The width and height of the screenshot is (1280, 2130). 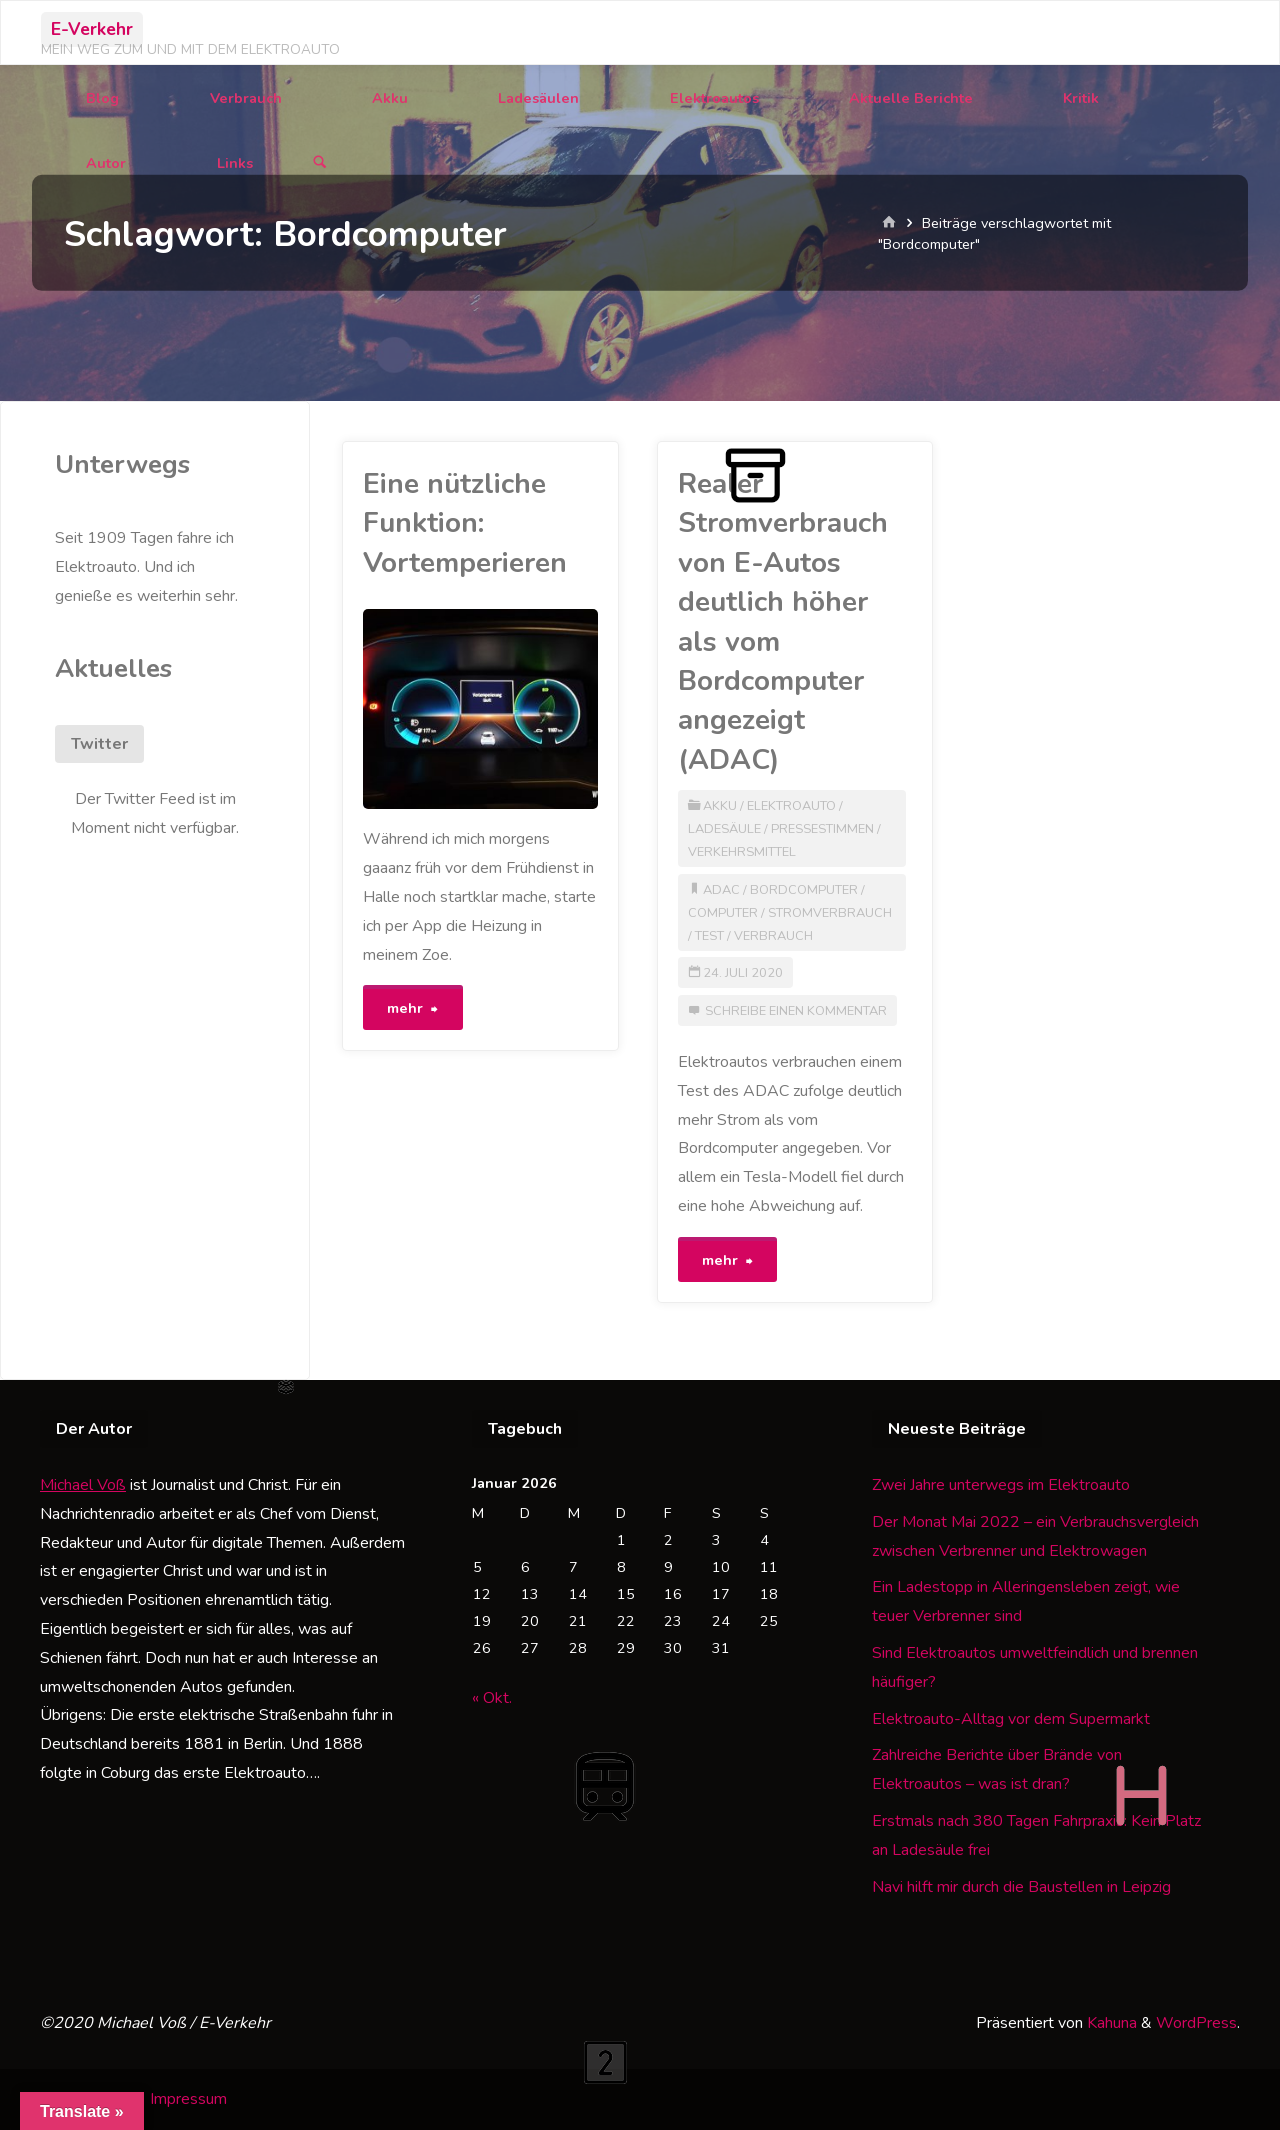 What do you see at coordinates (1141, 1795) in the screenshot?
I see `insert a heading in a text editor` at bounding box center [1141, 1795].